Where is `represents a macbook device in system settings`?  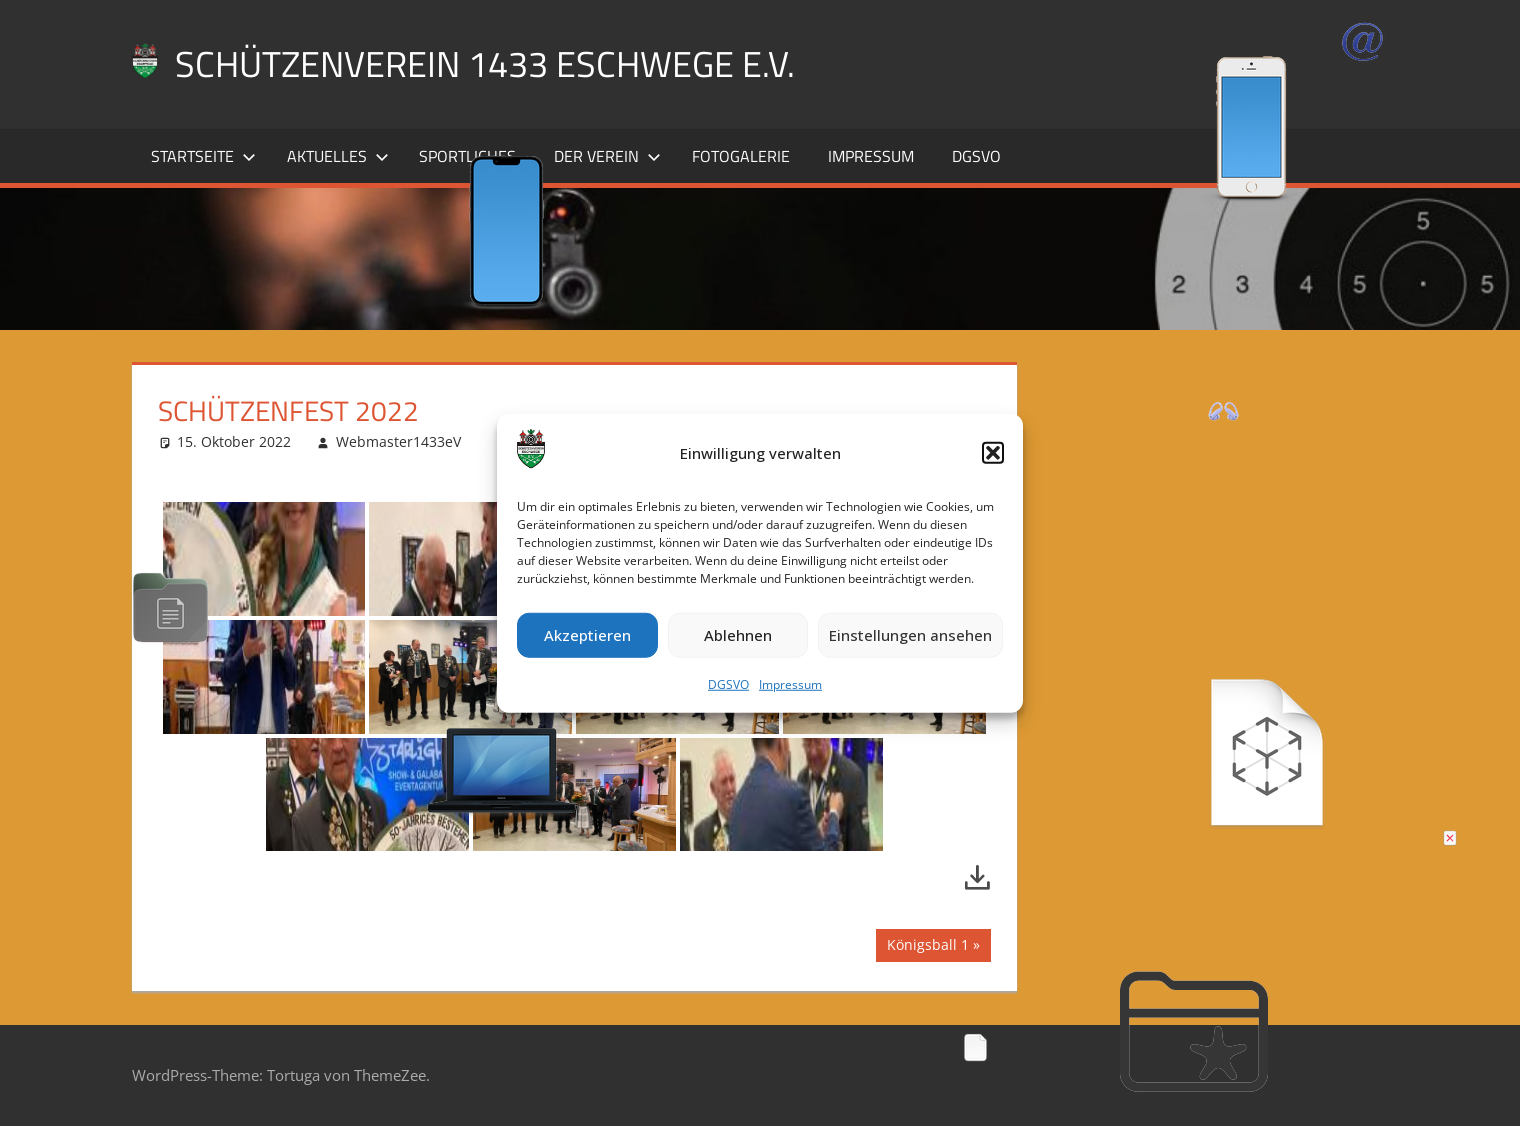 represents a macbook device in system settings is located at coordinates (501, 764).